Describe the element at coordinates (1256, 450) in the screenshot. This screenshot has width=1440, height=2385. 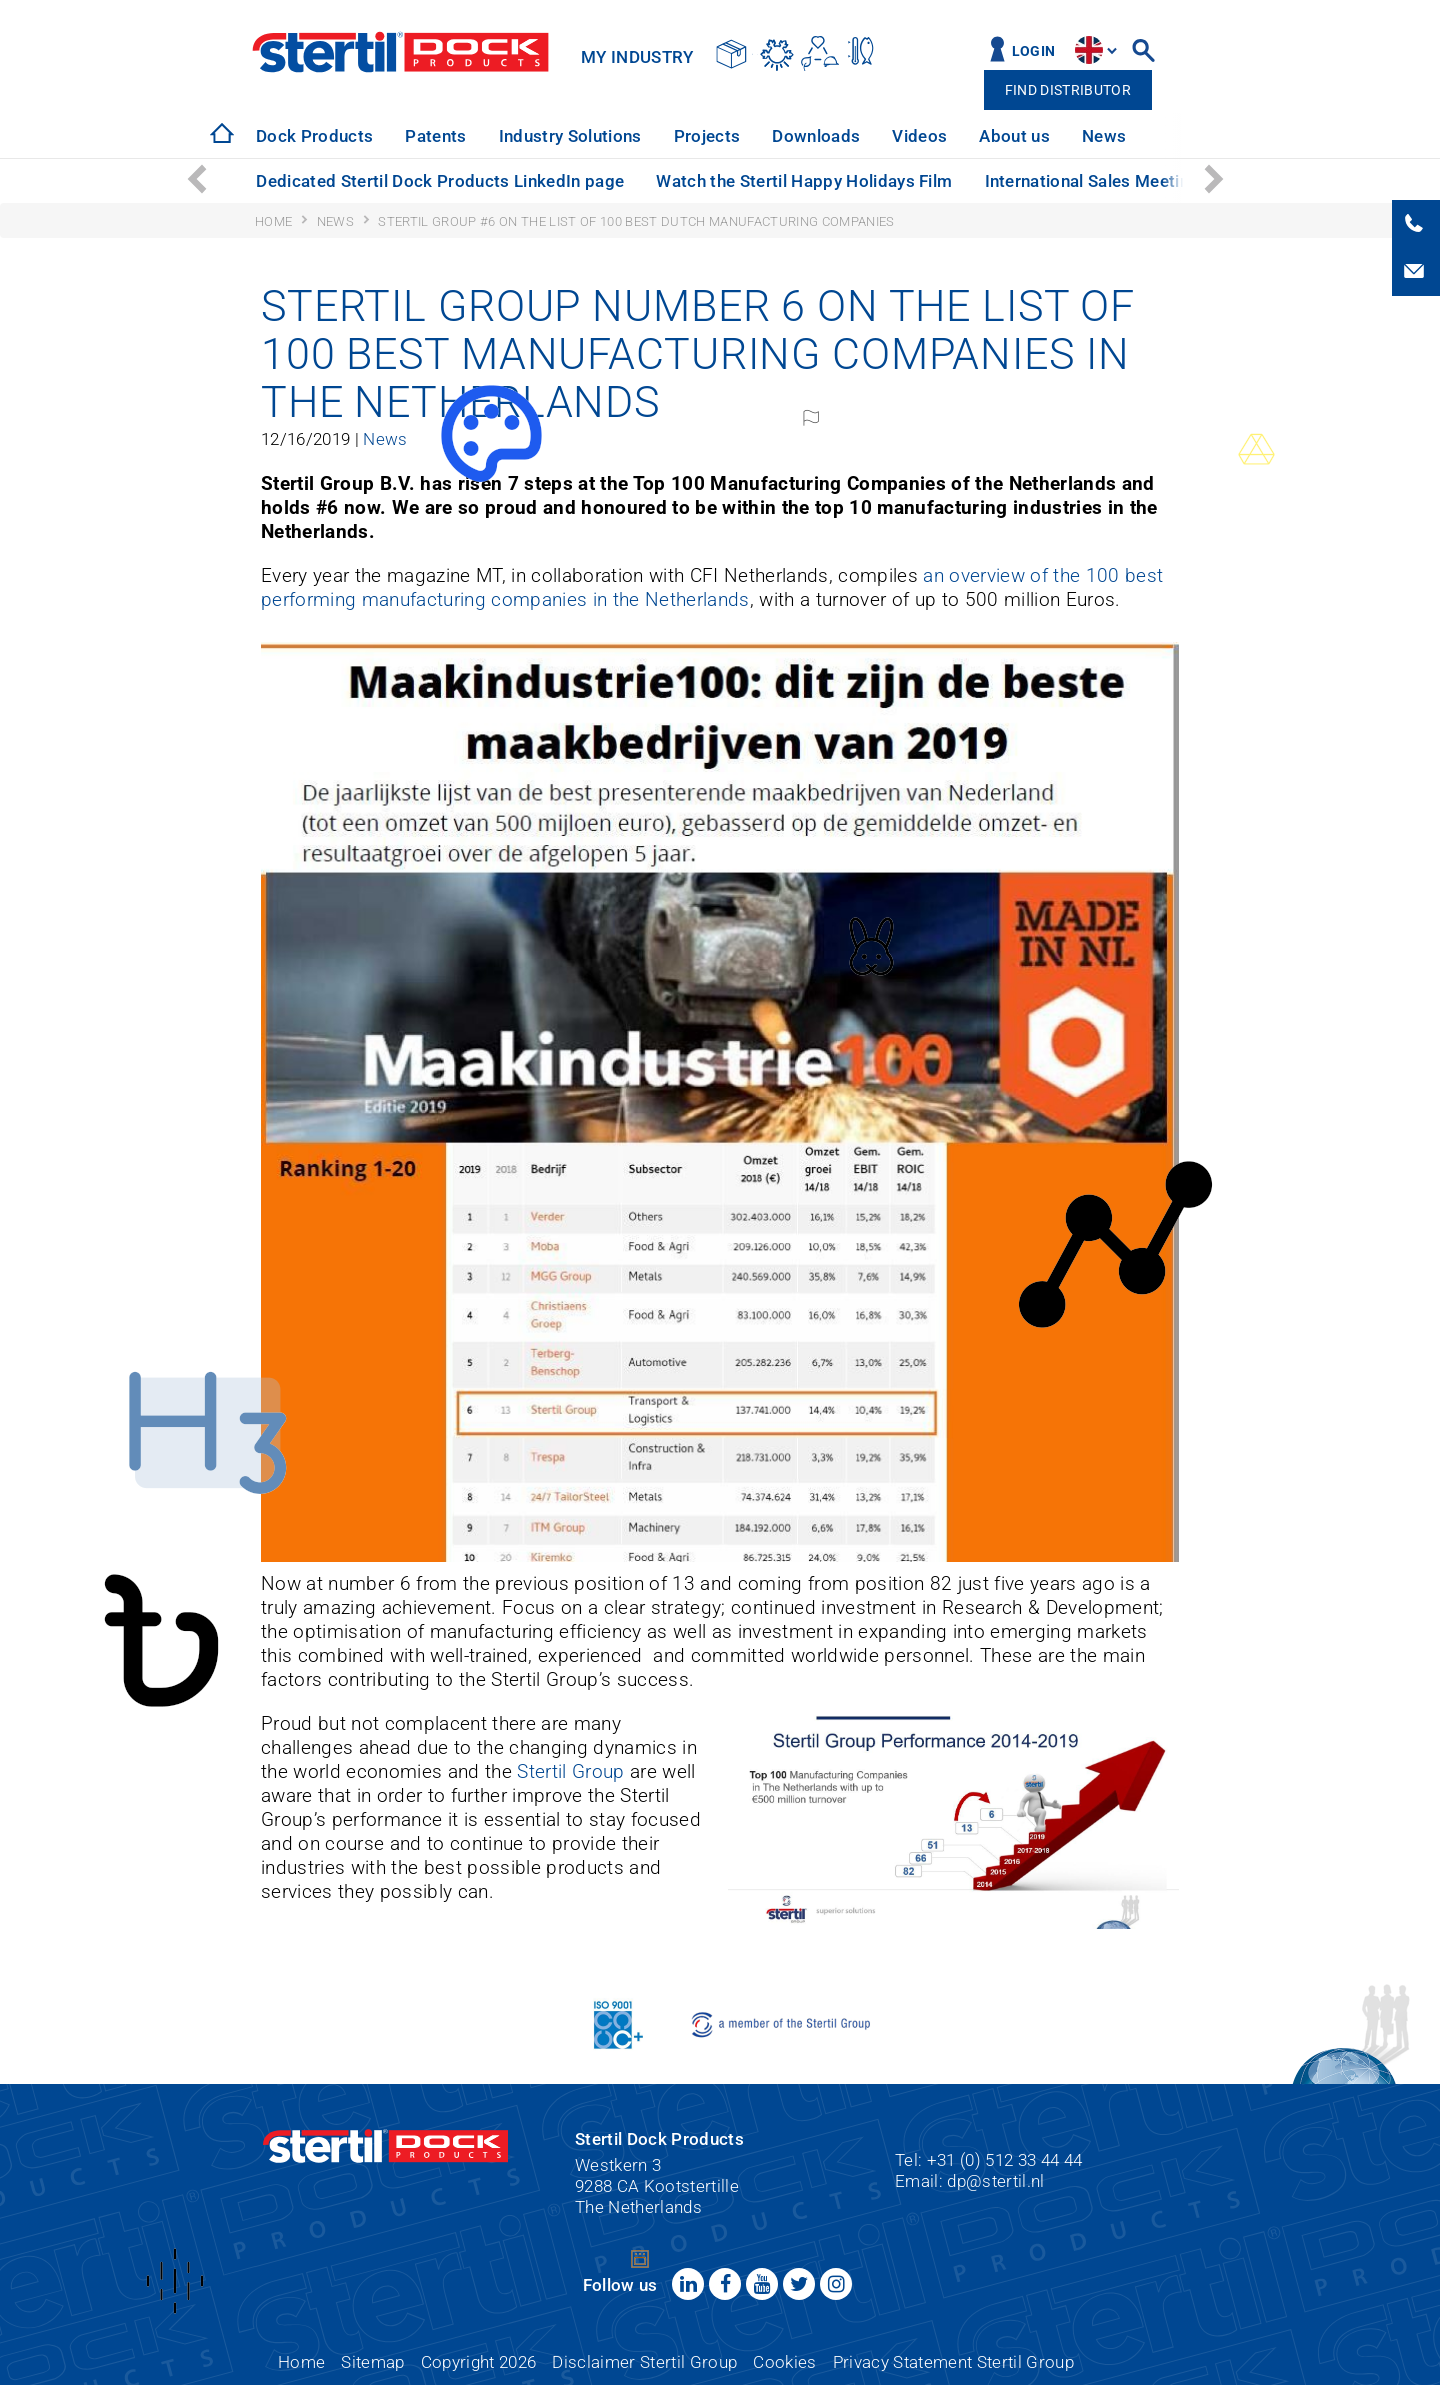
I see `access google drive files and storage` at that location.